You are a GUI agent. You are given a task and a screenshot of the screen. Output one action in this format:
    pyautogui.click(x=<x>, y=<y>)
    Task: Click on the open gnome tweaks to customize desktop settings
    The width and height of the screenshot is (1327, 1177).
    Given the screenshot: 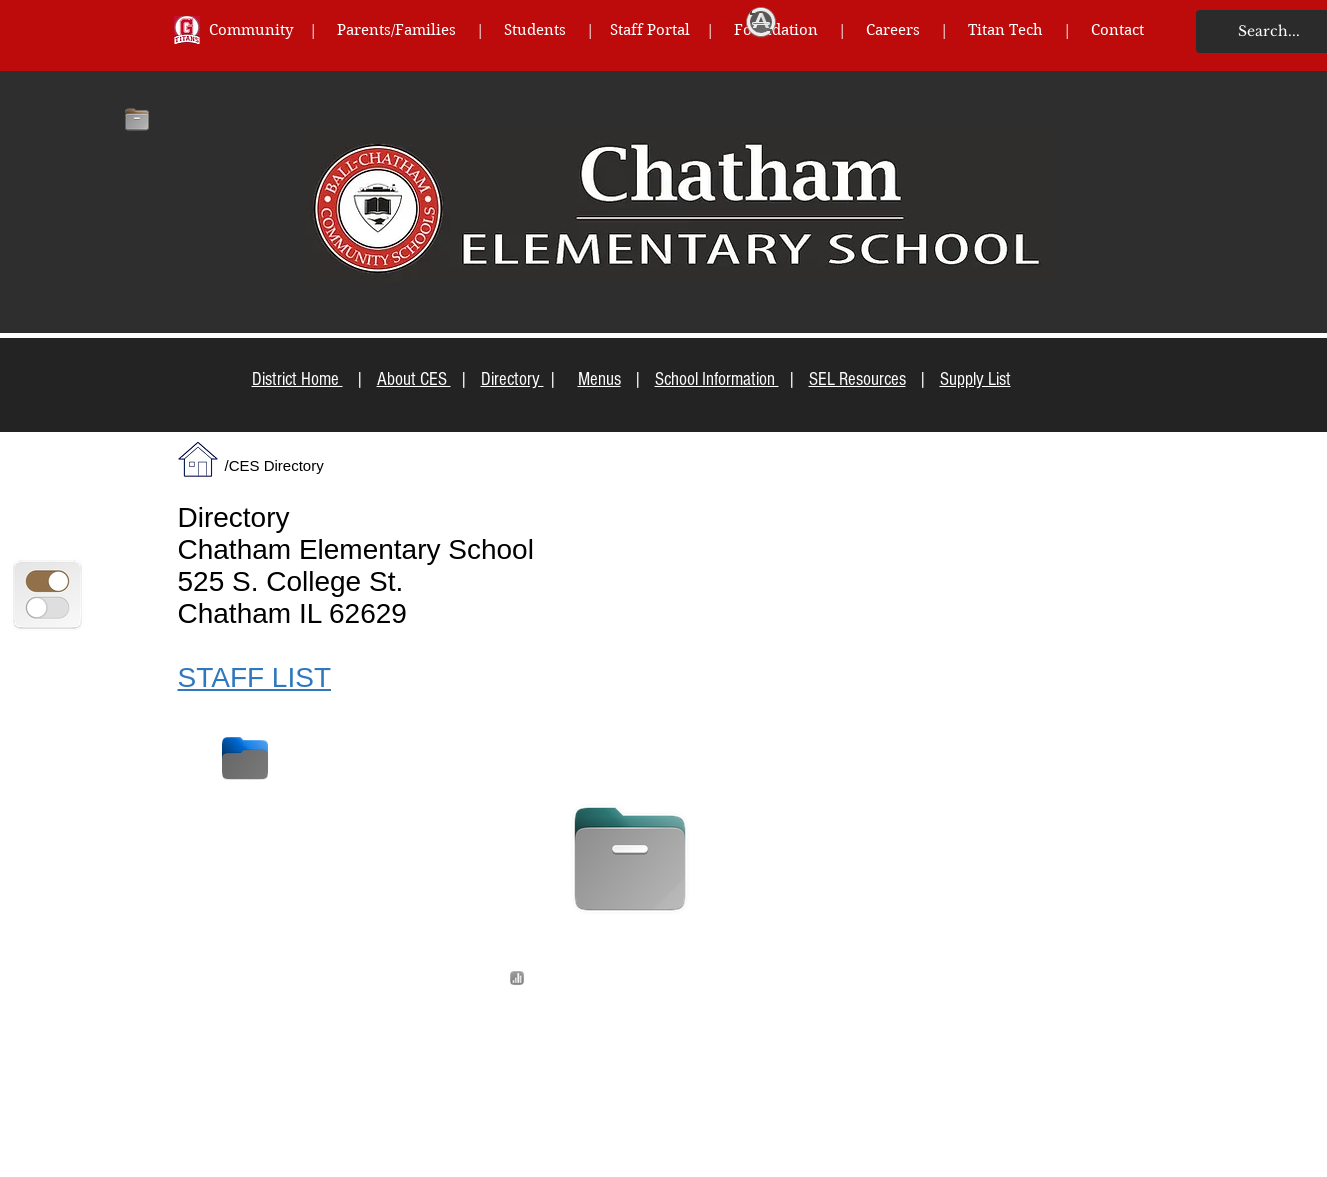 What is the action you would take?
    pyautogui.click(x=47, y=594)
    